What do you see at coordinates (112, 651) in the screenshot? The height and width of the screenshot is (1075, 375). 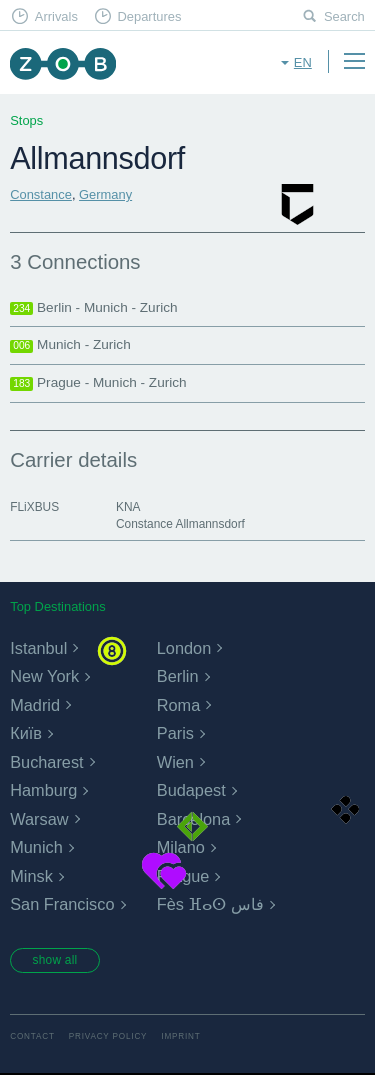 I see `access billiards or pool game` at bounding box center [112, 651].